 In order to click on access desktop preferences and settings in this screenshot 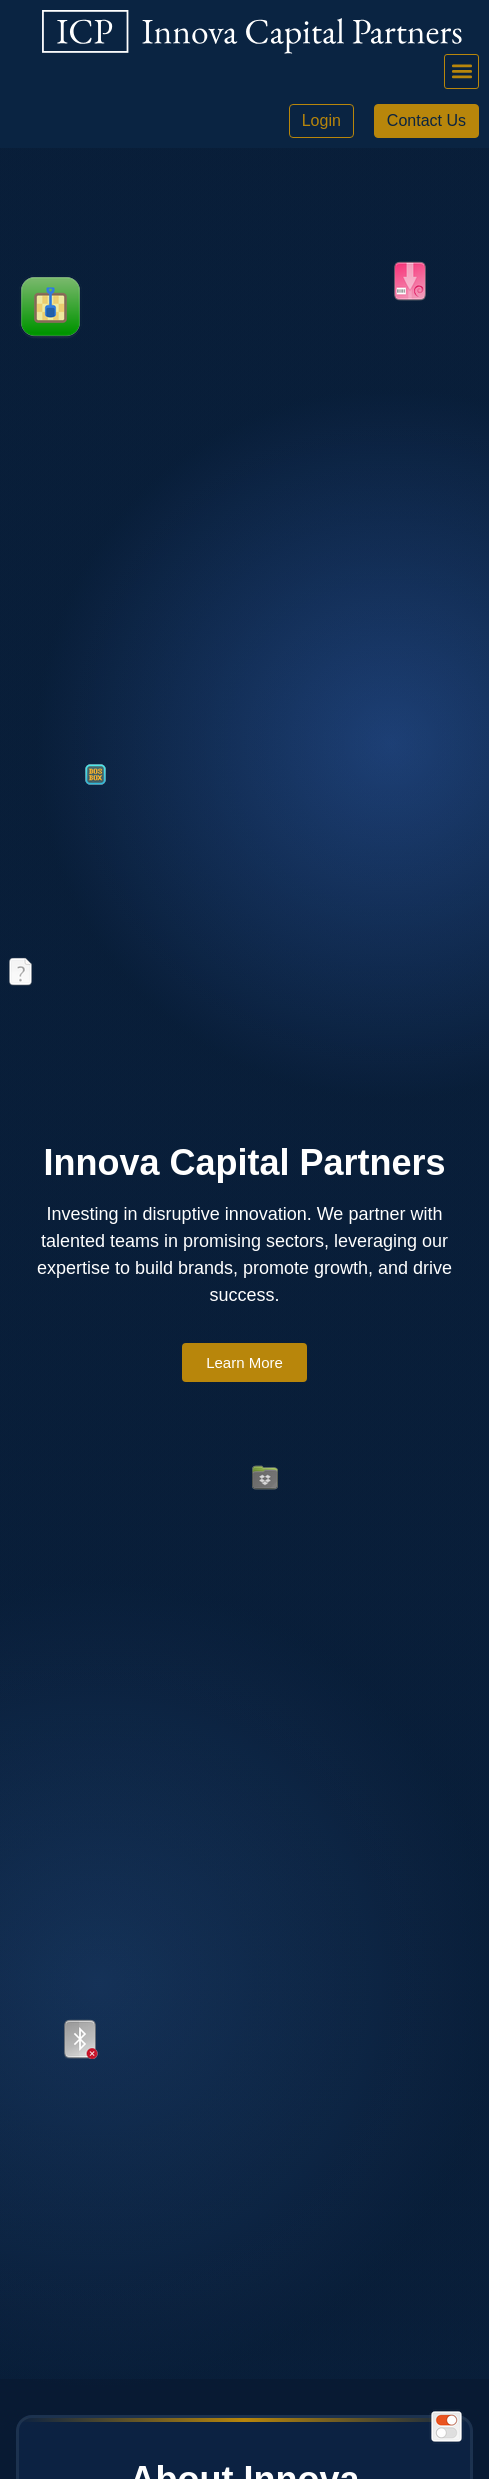, I will do `click(446, 2426)`.